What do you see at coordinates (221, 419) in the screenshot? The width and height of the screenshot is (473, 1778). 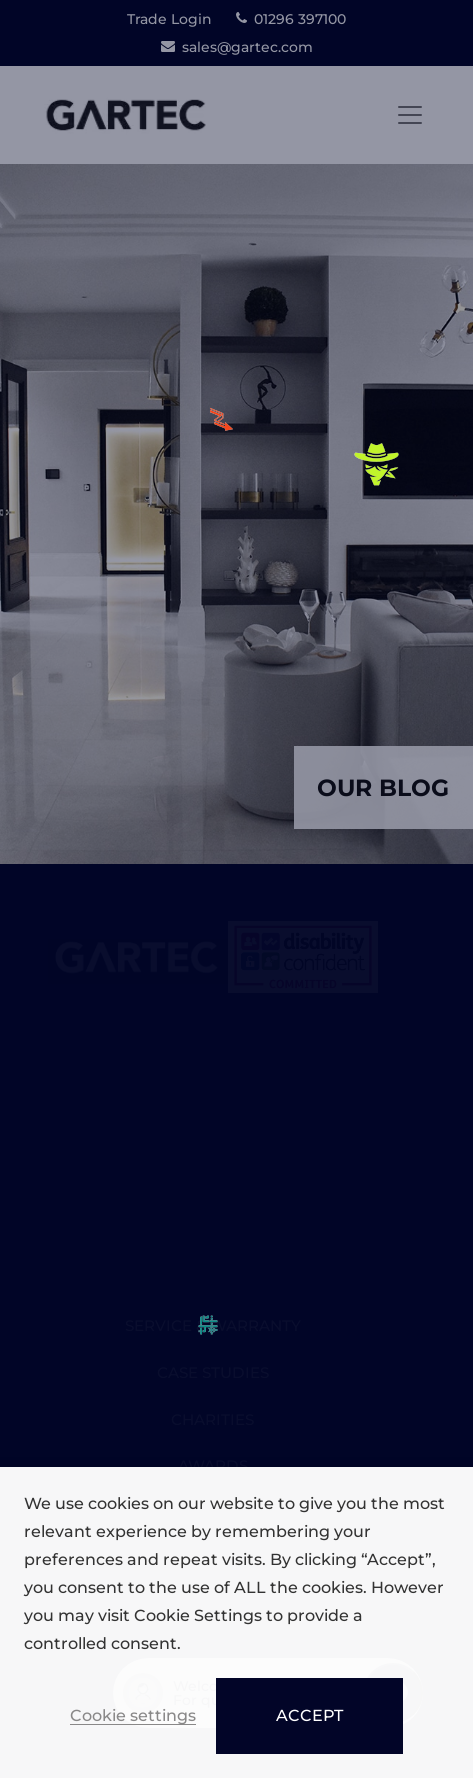 I see `indicates a zigzag or multi-directional path` at bounding box center [221, 419].